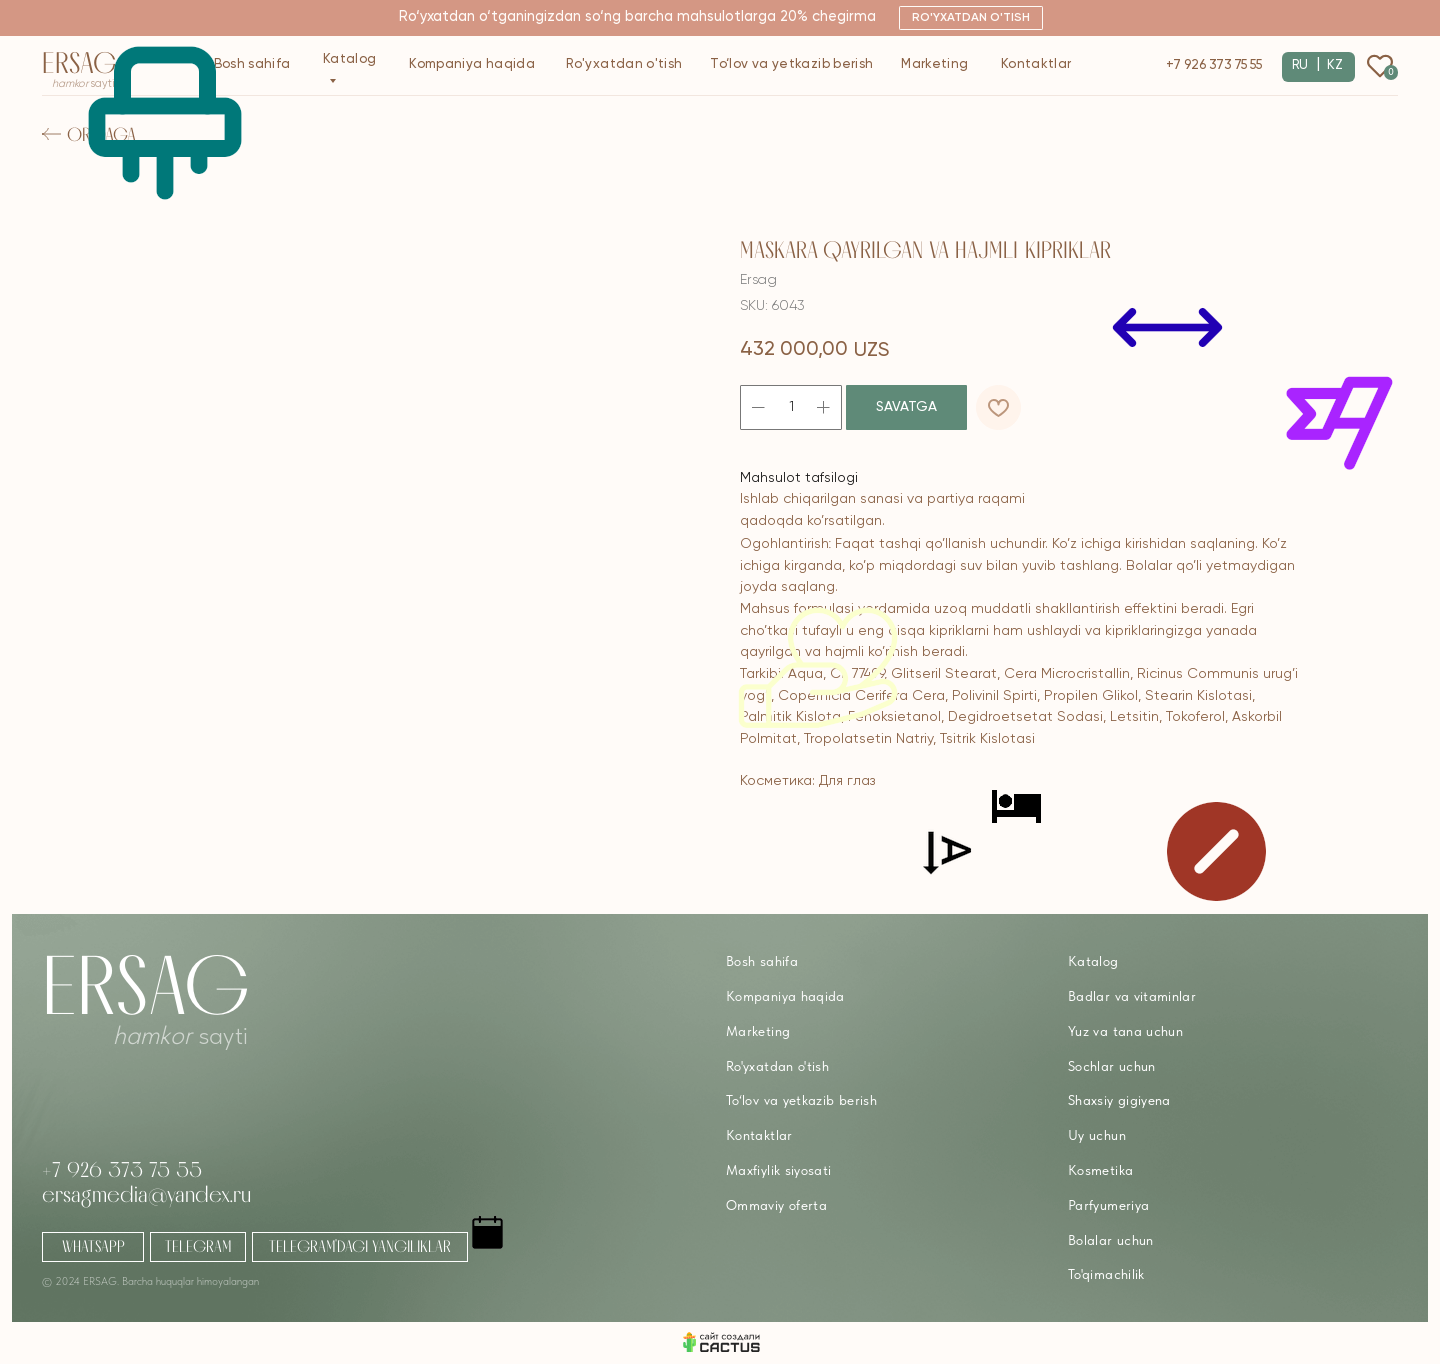  What do you see at coordinates (823, 670) in the screenshot?
I see `donate or make a charitable contribution` at bounding box center [823, 670].